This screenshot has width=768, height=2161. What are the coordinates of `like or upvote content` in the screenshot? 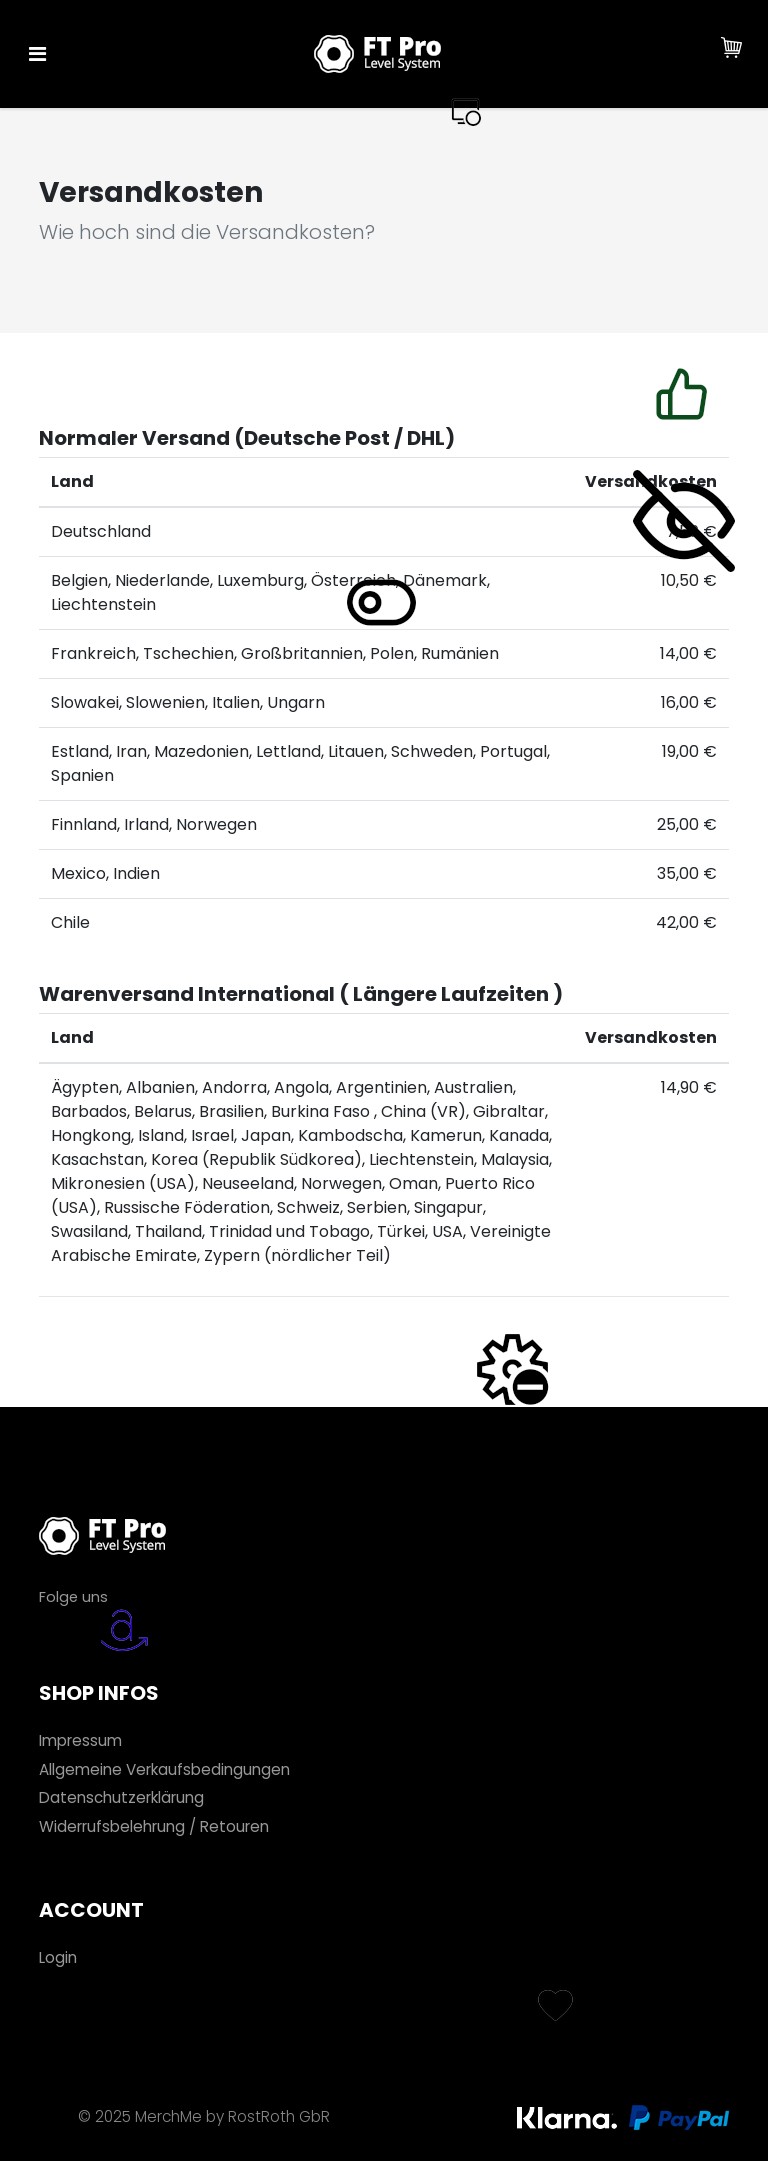 It's located at (682, 394).